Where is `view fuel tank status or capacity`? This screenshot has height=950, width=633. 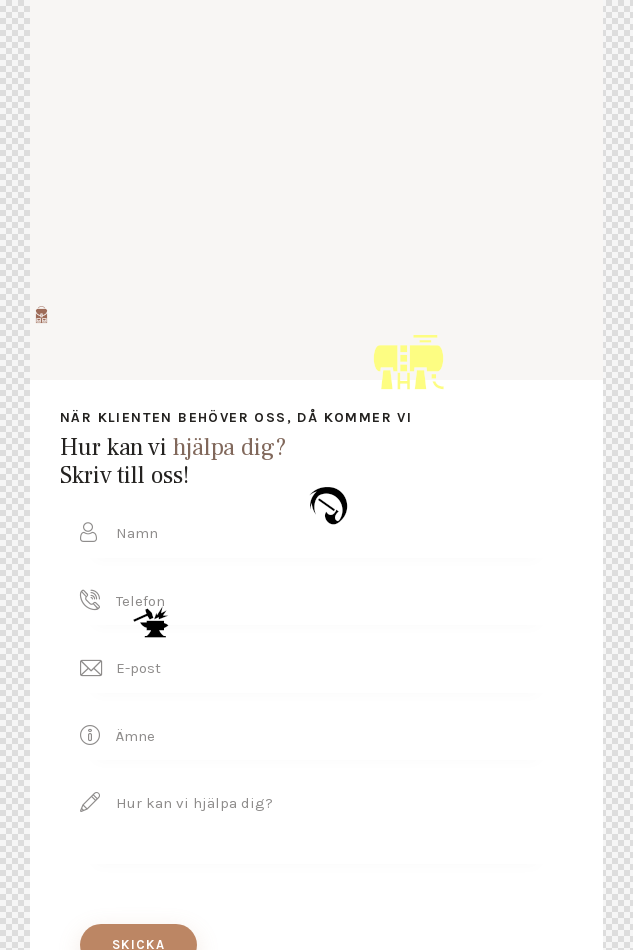
view fuel tank status or capacity is located at coordinates (408, 353).